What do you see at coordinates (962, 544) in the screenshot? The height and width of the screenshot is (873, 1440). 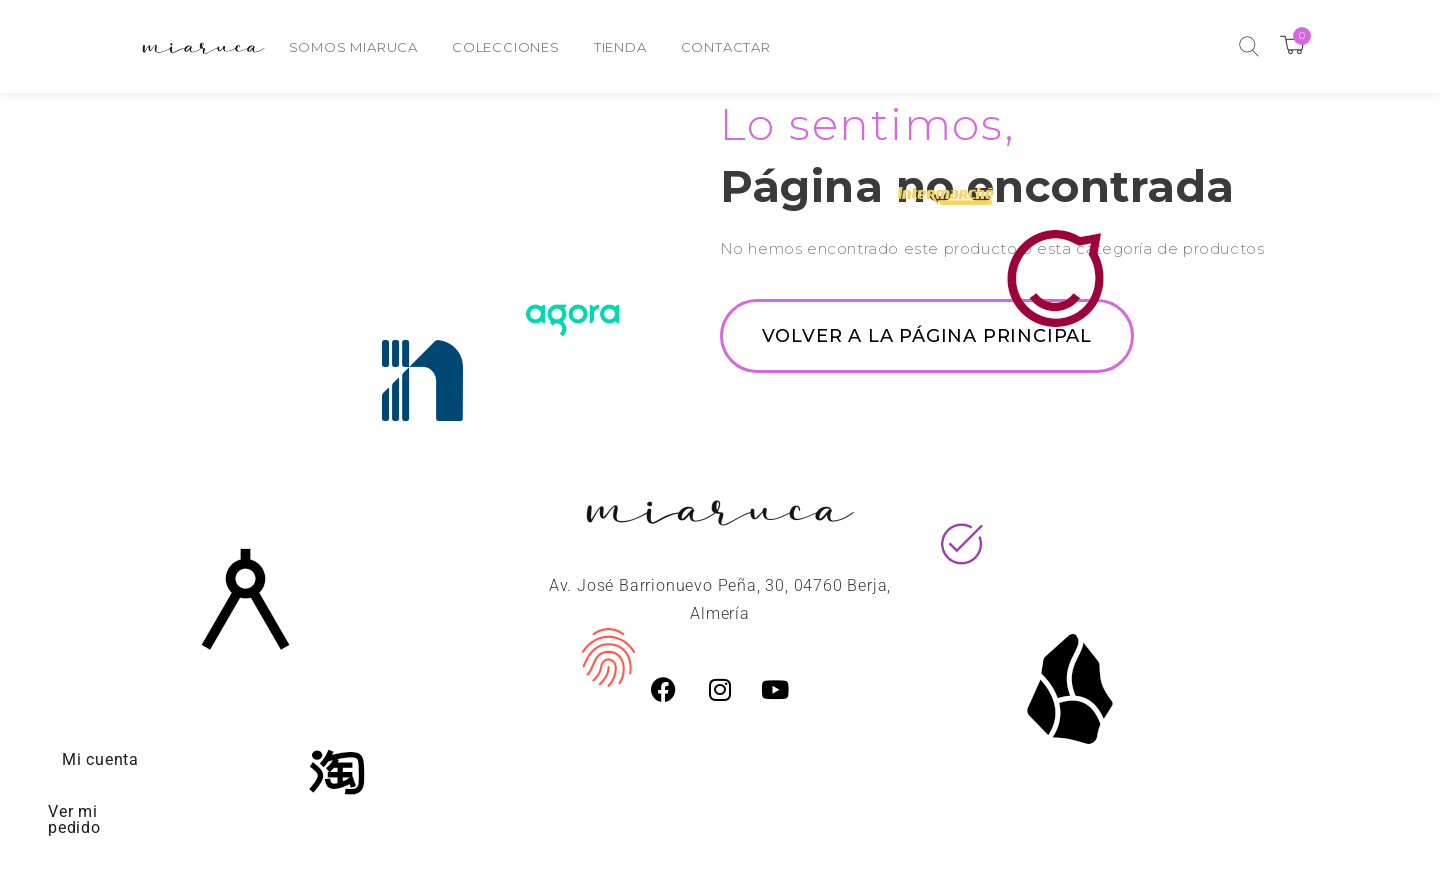 I see `cachet status page logo` at bounding box center [962, 544].